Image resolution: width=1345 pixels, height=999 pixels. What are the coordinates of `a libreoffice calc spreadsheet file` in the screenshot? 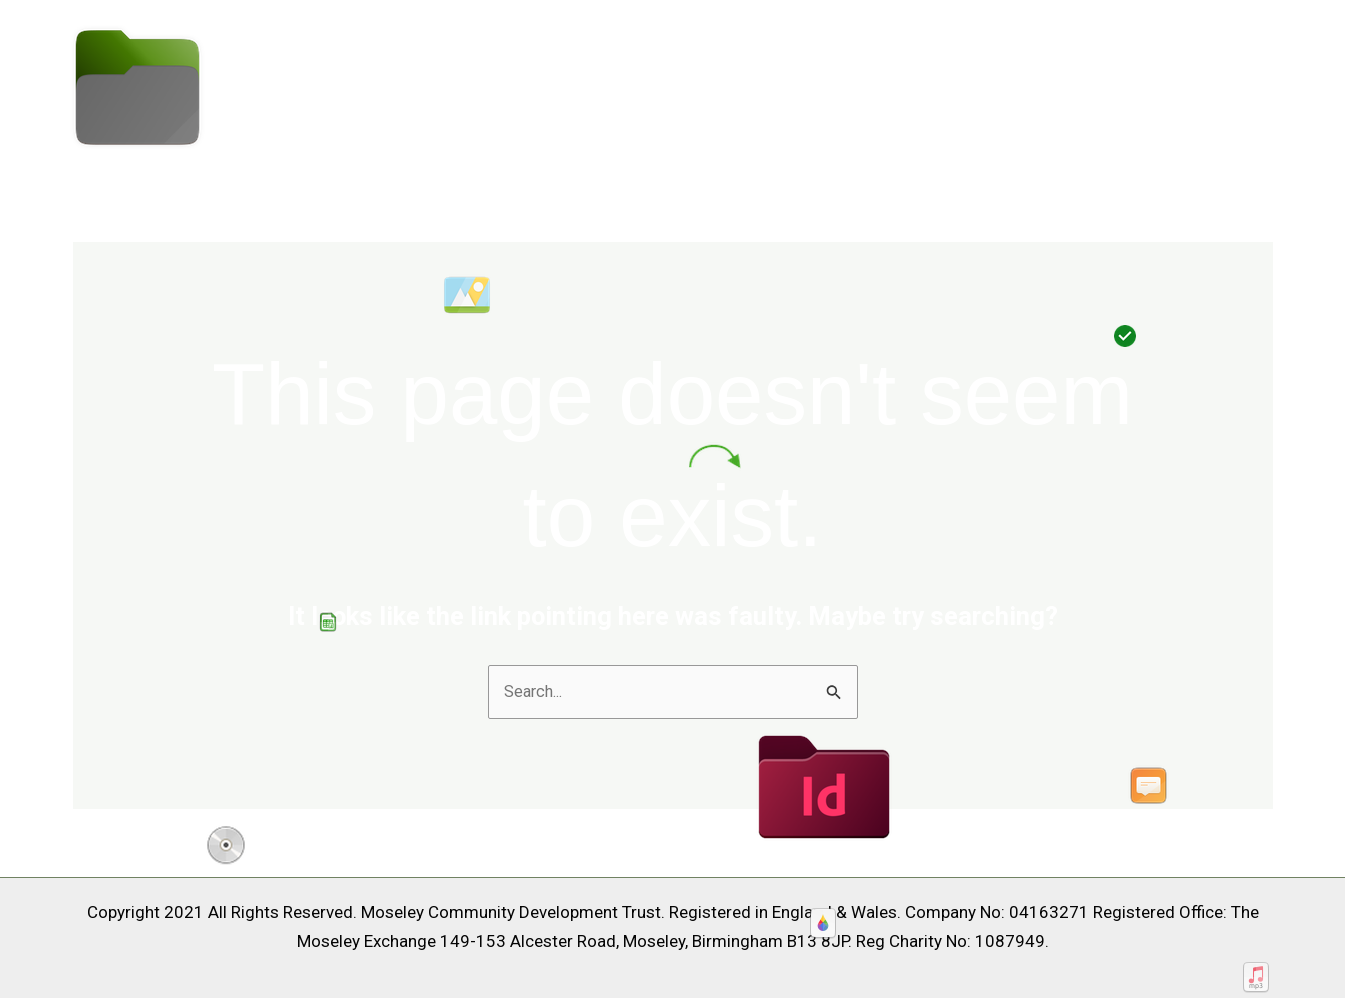 It's located at (328, 622).